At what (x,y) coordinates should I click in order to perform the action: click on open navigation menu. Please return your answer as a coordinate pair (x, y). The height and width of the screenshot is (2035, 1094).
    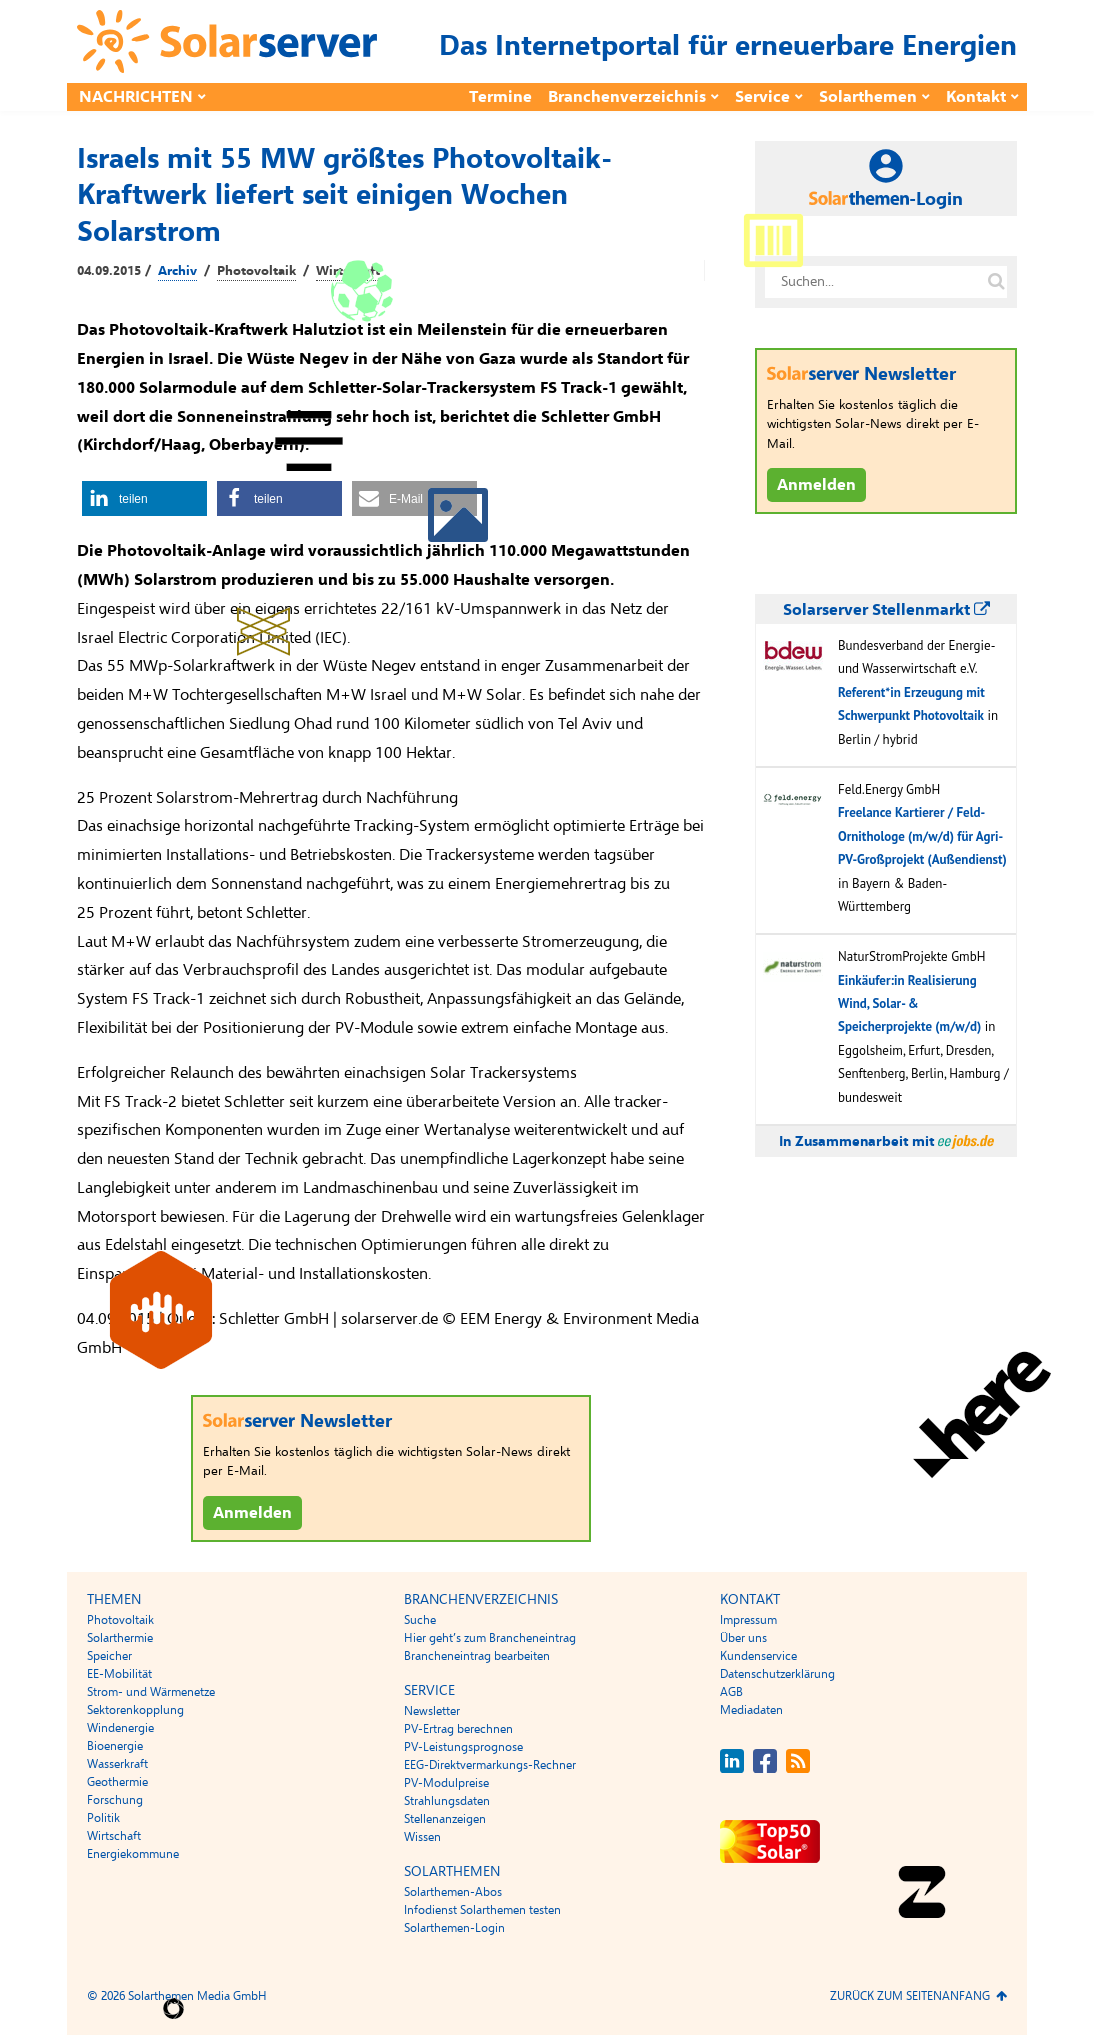
    Looking at the image, I should click on (309, 441).